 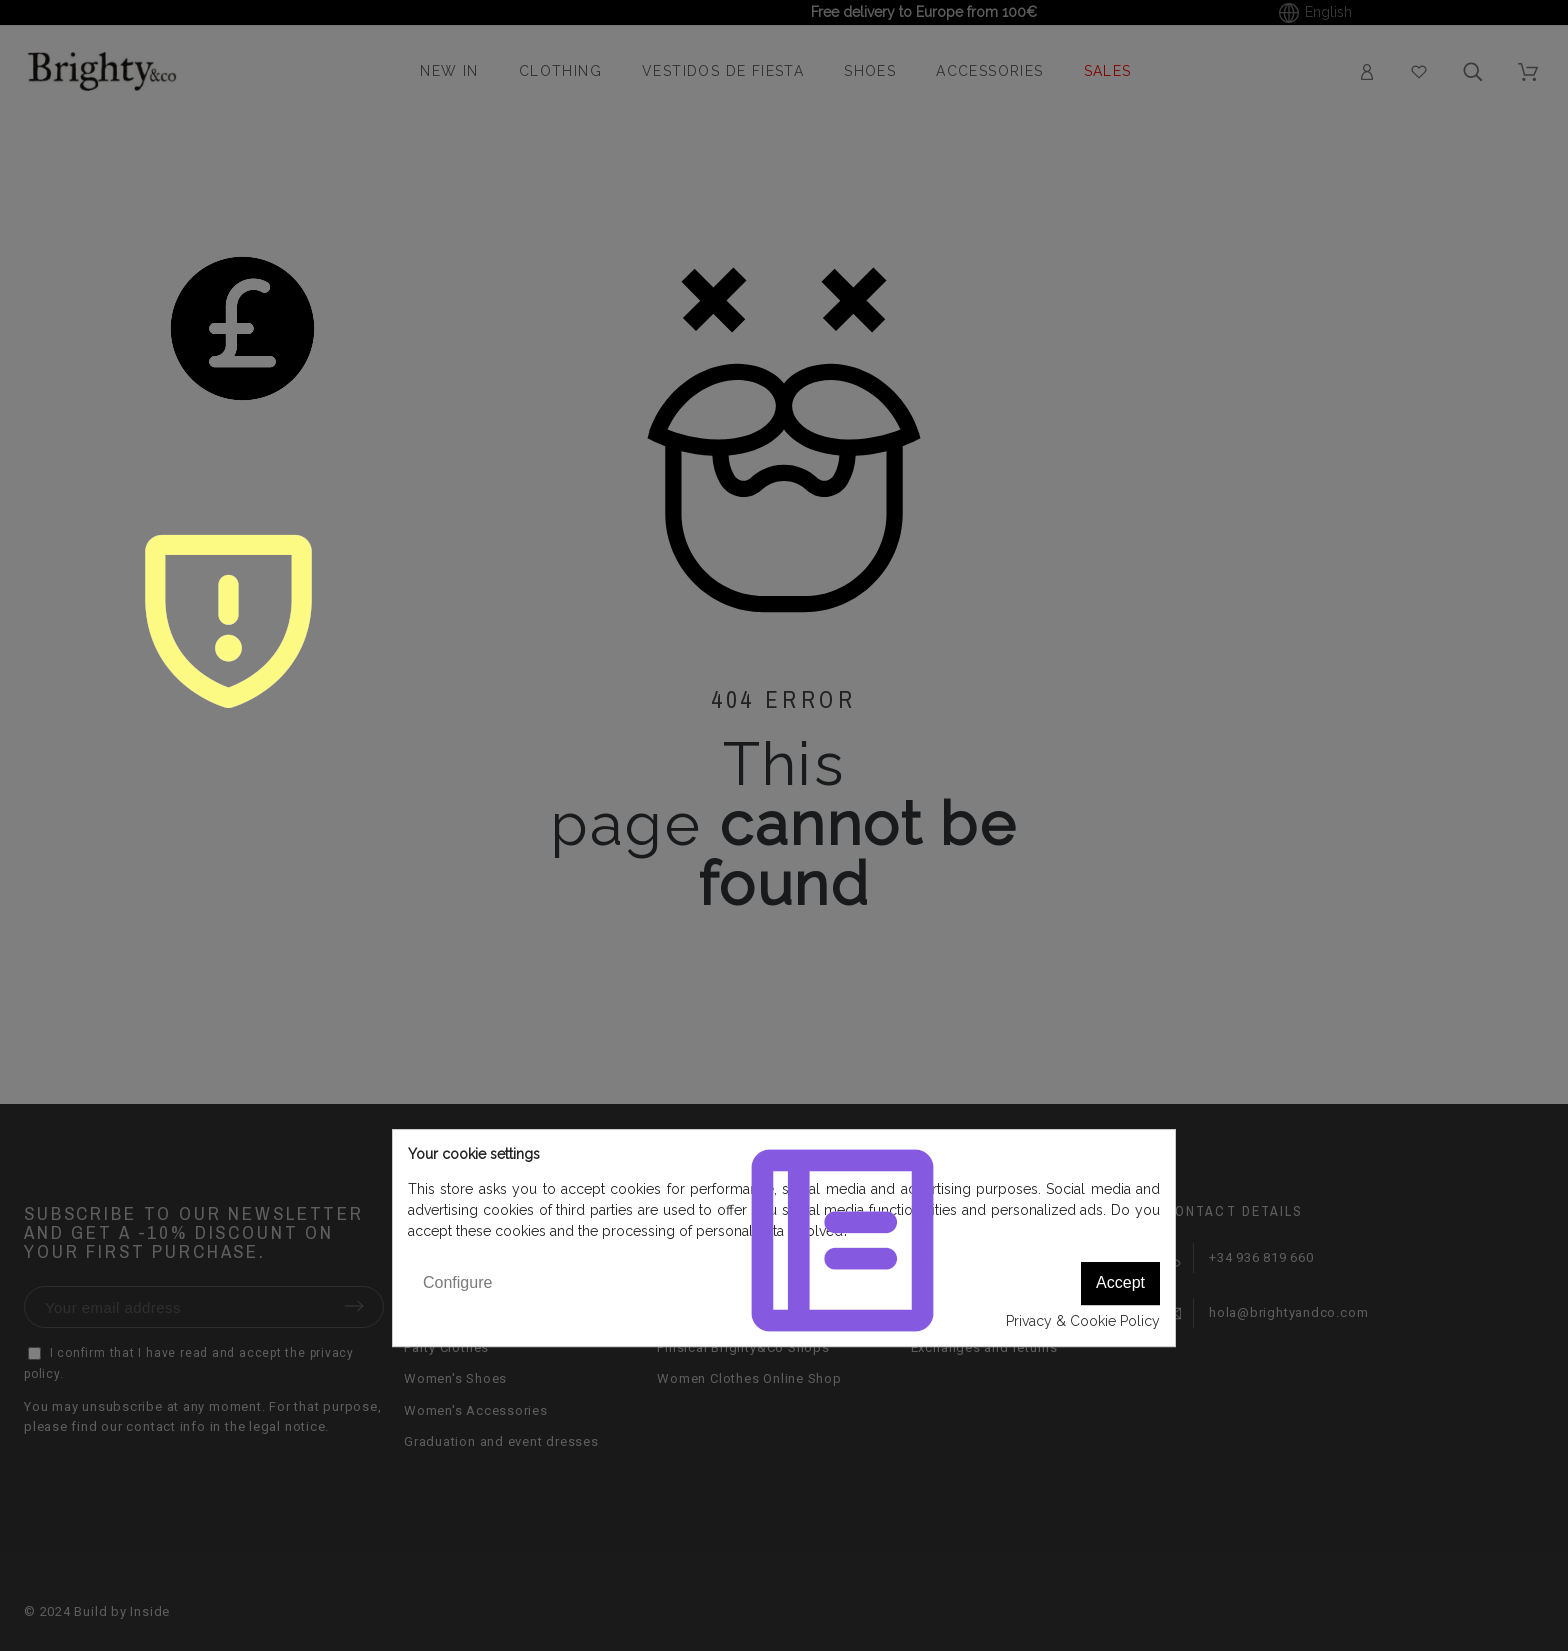 I want to click on security warning or alert detected, so click(x=228, y=611).